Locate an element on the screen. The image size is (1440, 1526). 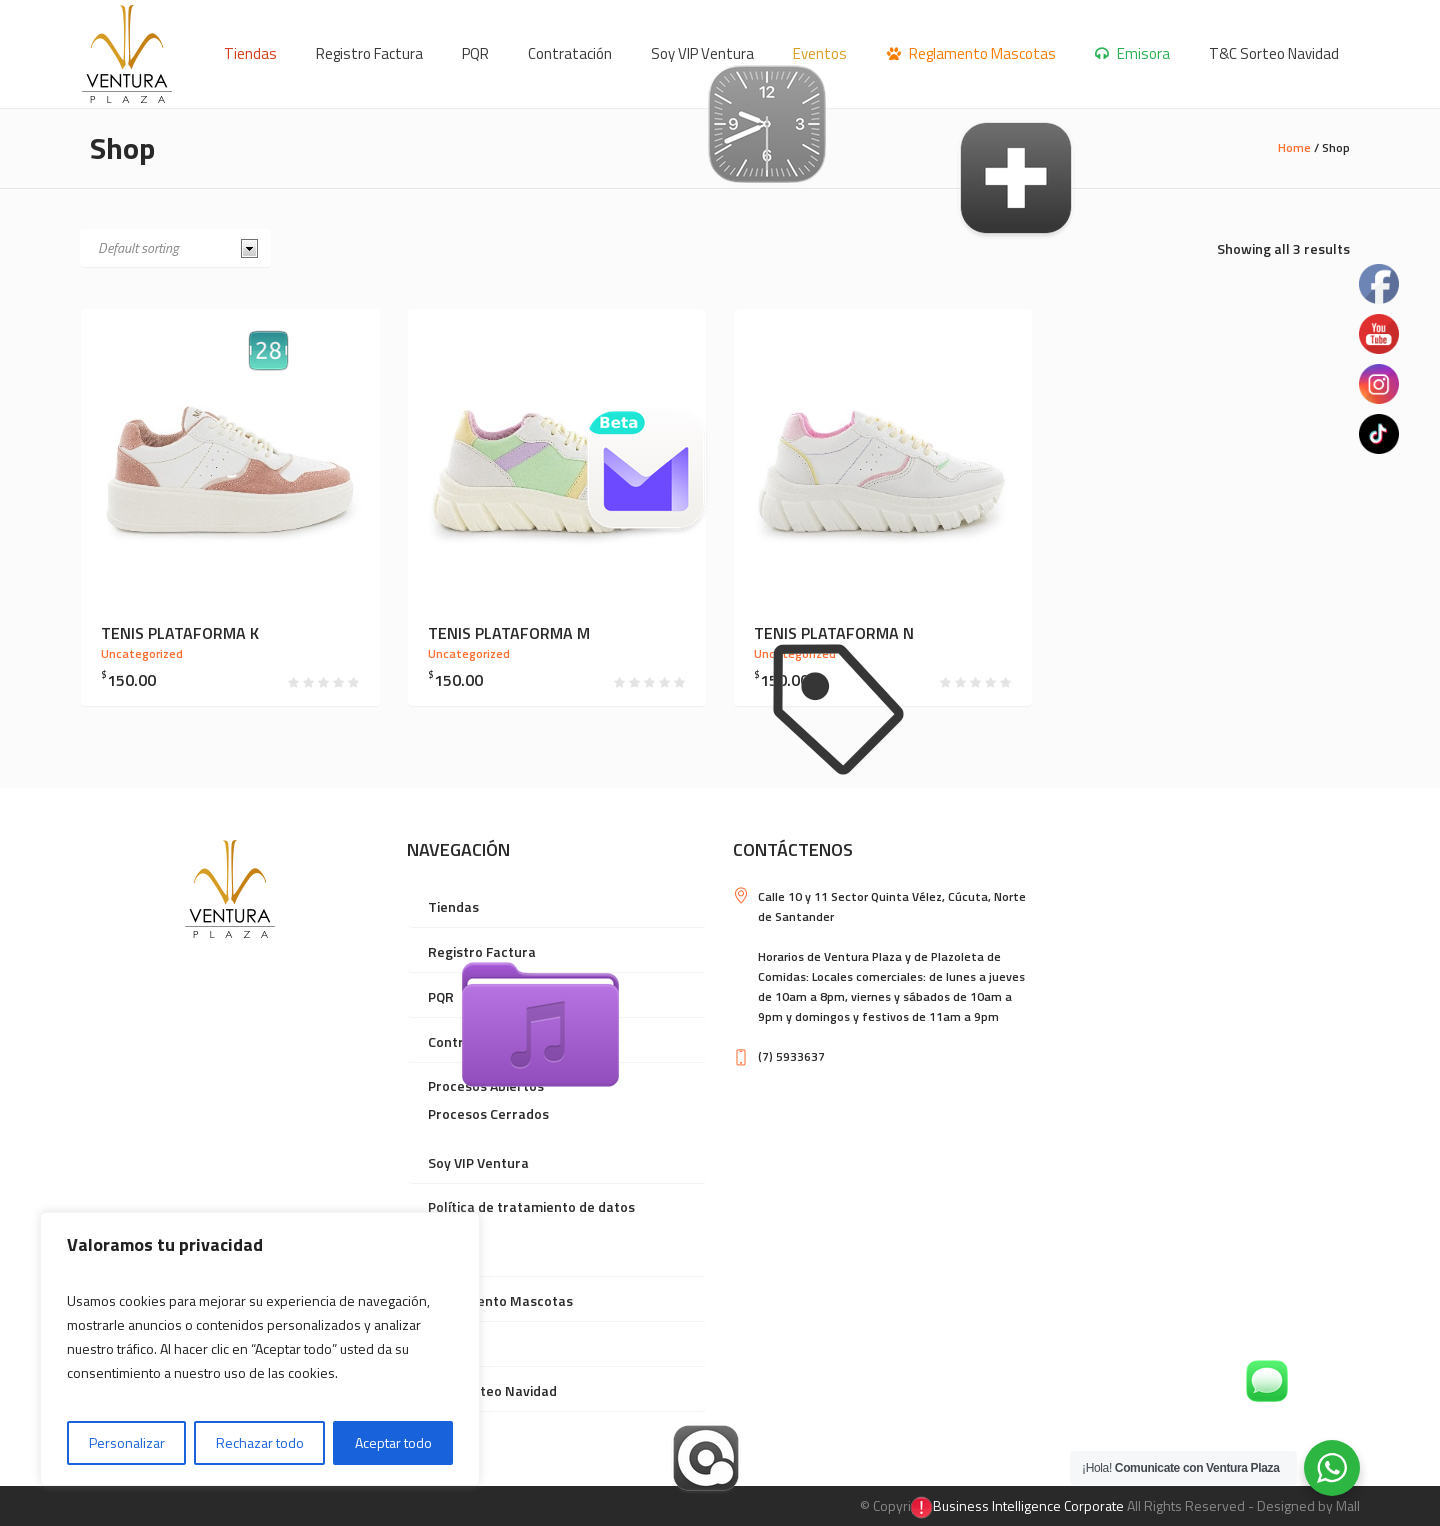
open the office calendar app is located at coordinates (268, 350).